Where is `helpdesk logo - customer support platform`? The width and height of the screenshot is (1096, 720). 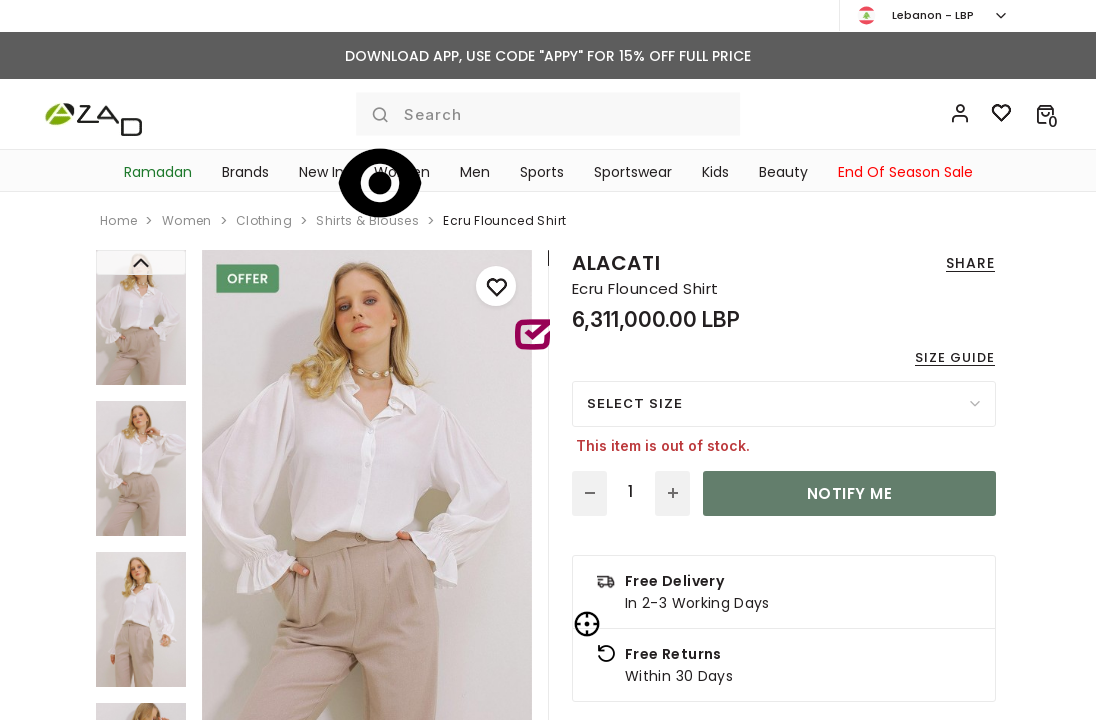
helpdesk logo - customer support platform is located at coordinates (532, 334).